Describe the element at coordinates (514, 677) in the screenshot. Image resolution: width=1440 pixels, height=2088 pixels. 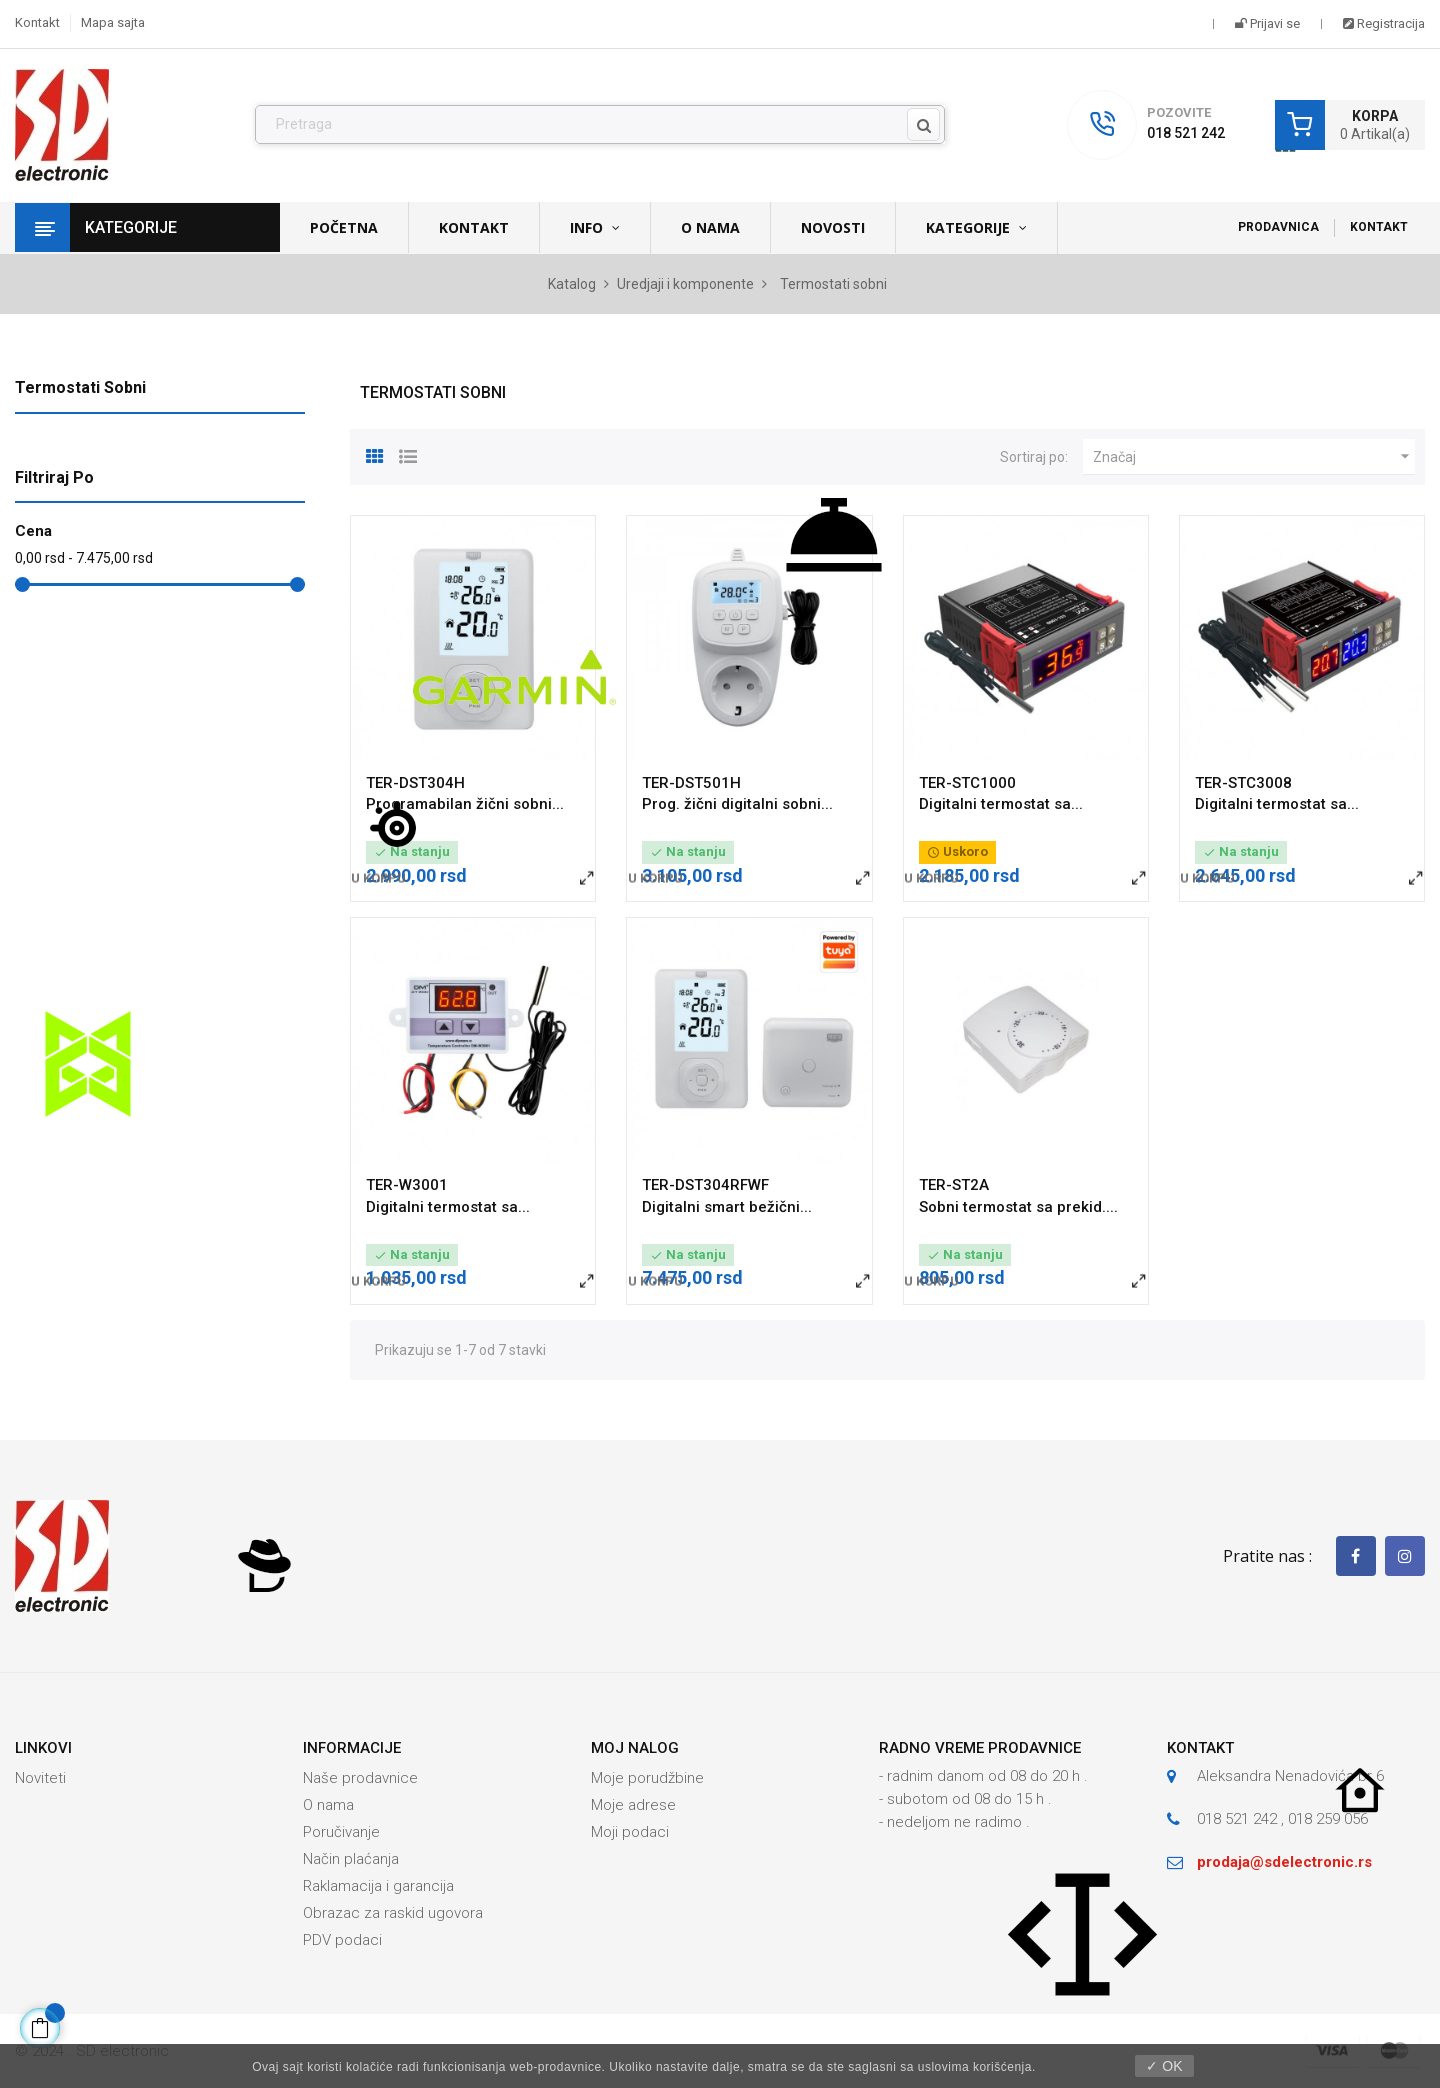
I see `garmin app or service branding` at that location.